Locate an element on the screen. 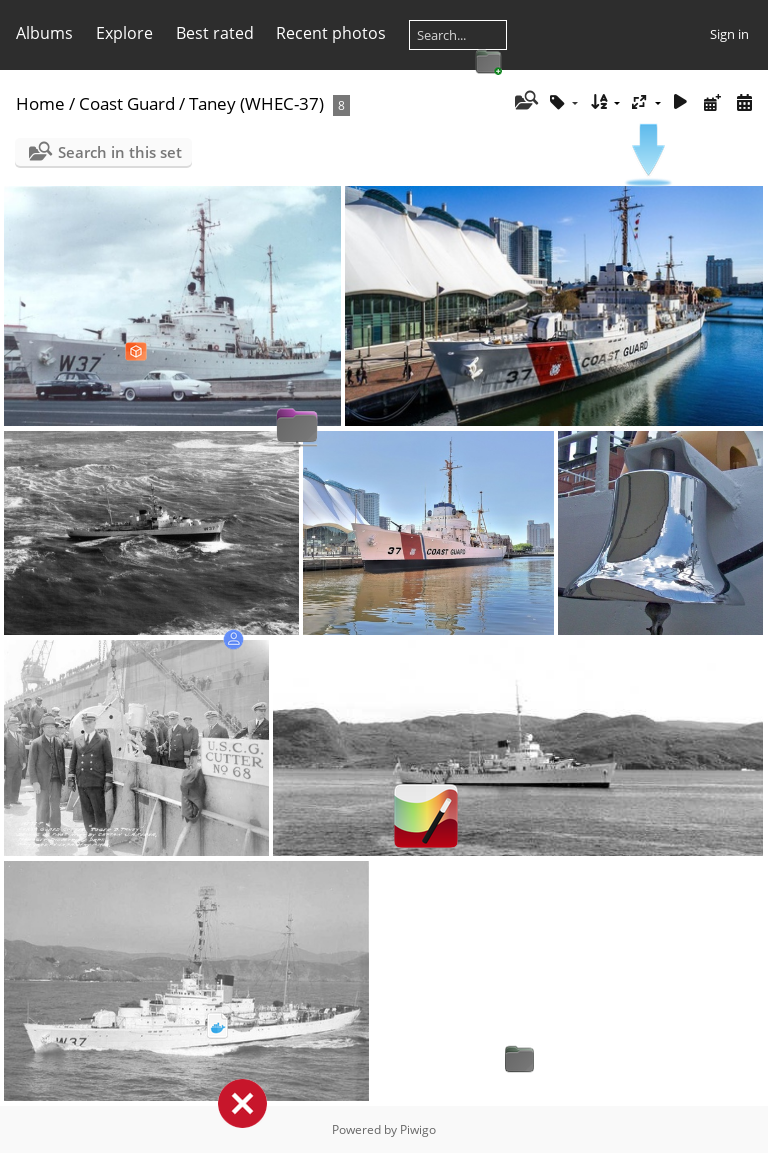  open a 3ds format 3d model file is located at coordinates (136, 351).